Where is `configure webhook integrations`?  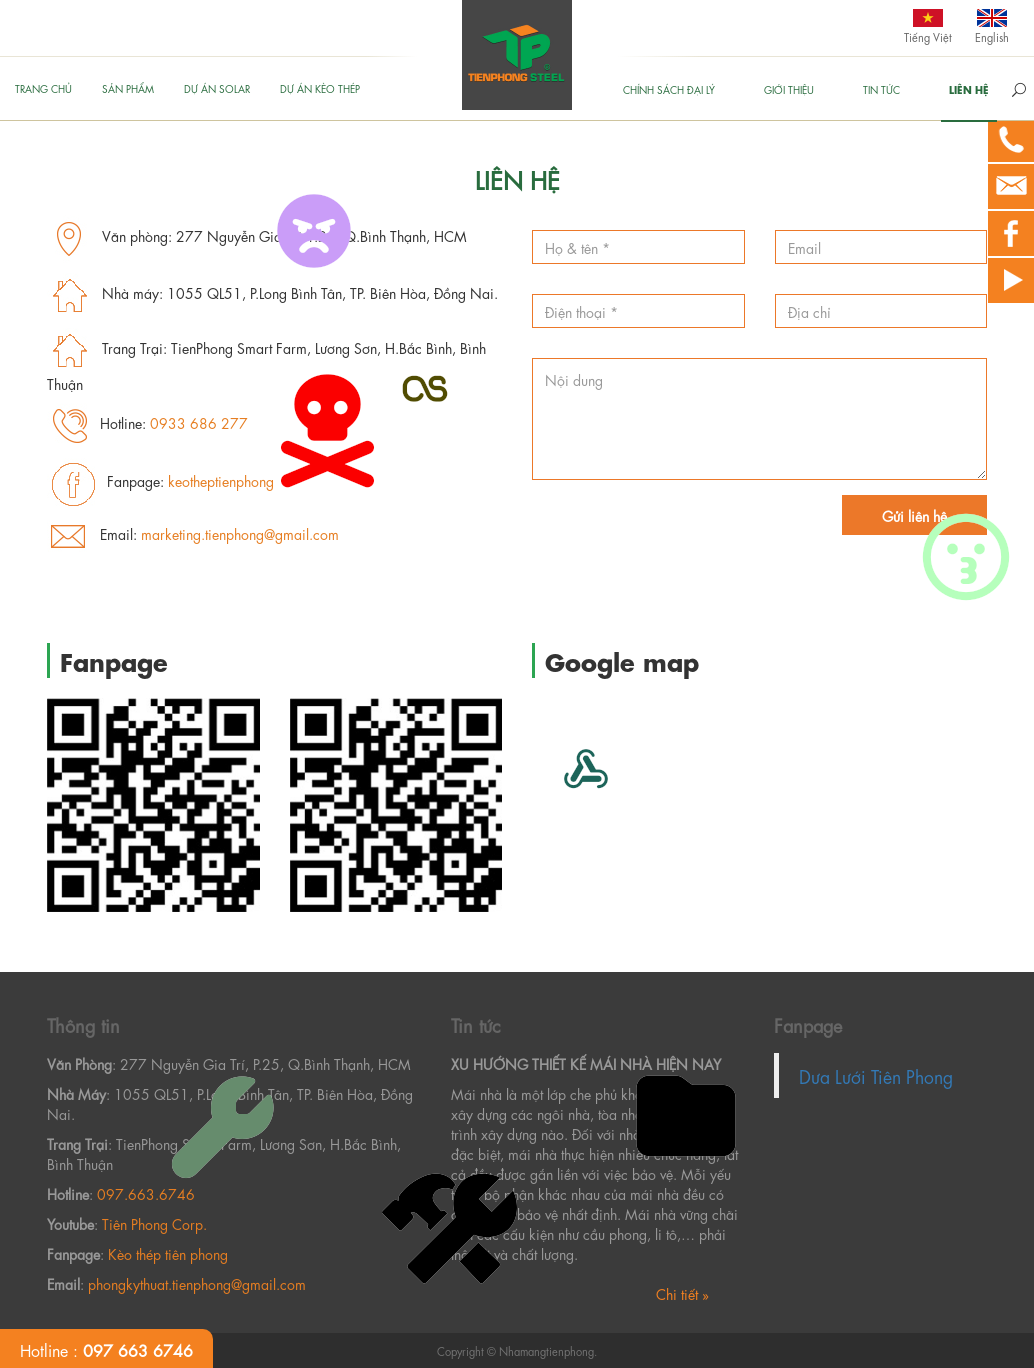 configure webhook integrations is located at coordinates (586, 771).